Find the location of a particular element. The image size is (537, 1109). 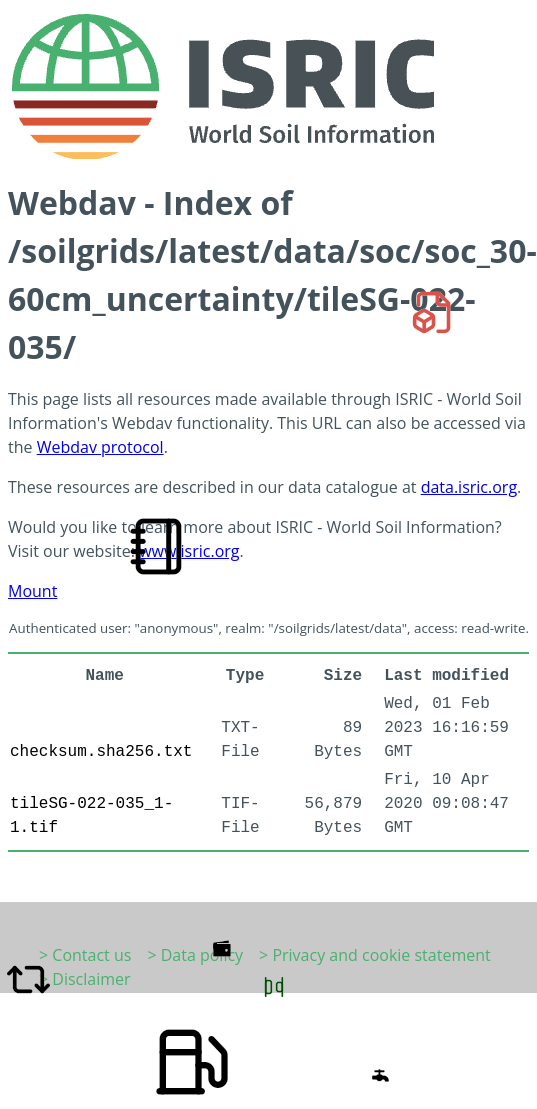

access your wallet or payment methods is located at coordinates (222, 949).